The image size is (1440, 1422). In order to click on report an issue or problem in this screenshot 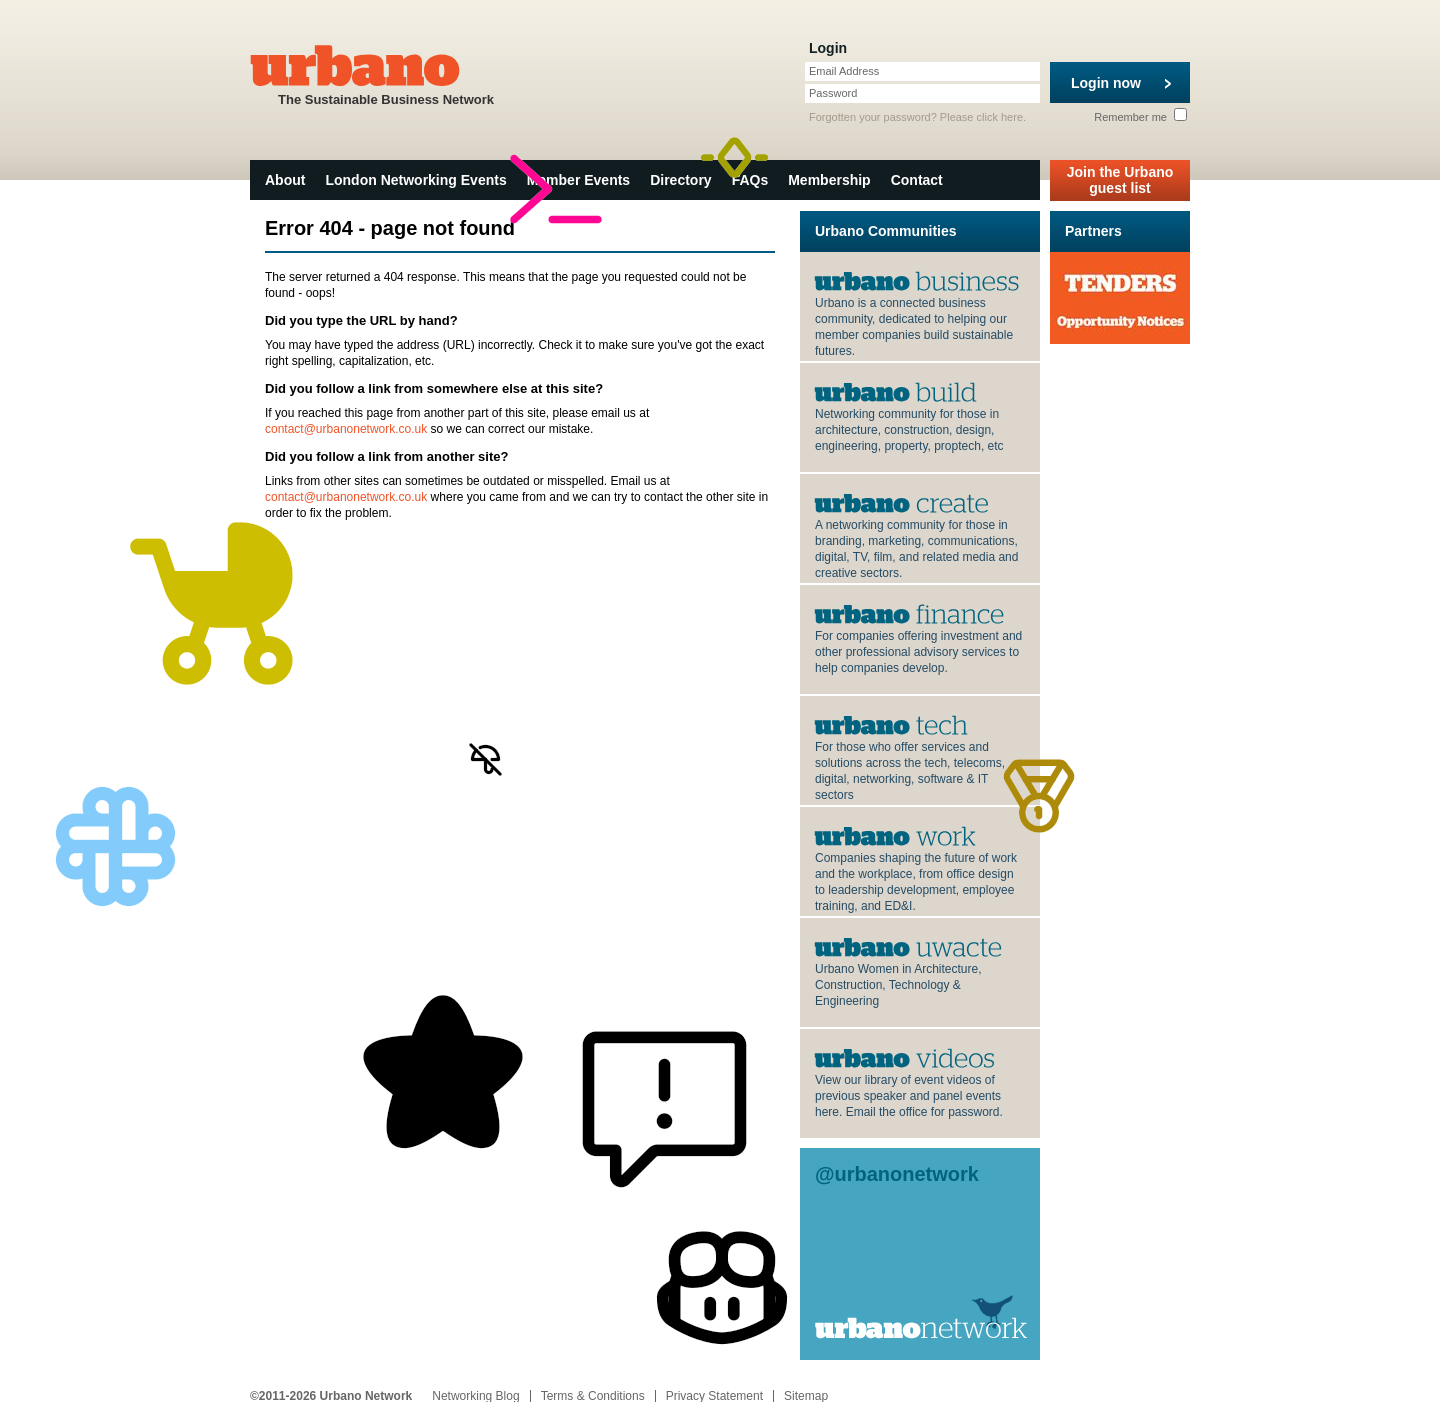, I will do `click(664, 1105)`.